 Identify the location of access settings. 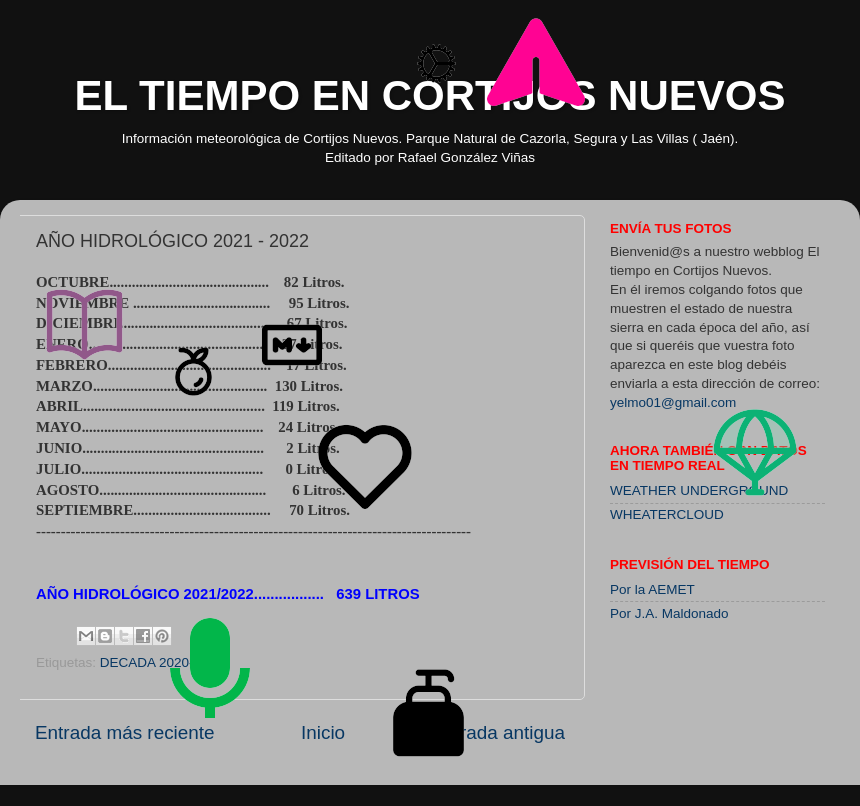
(436, 63).